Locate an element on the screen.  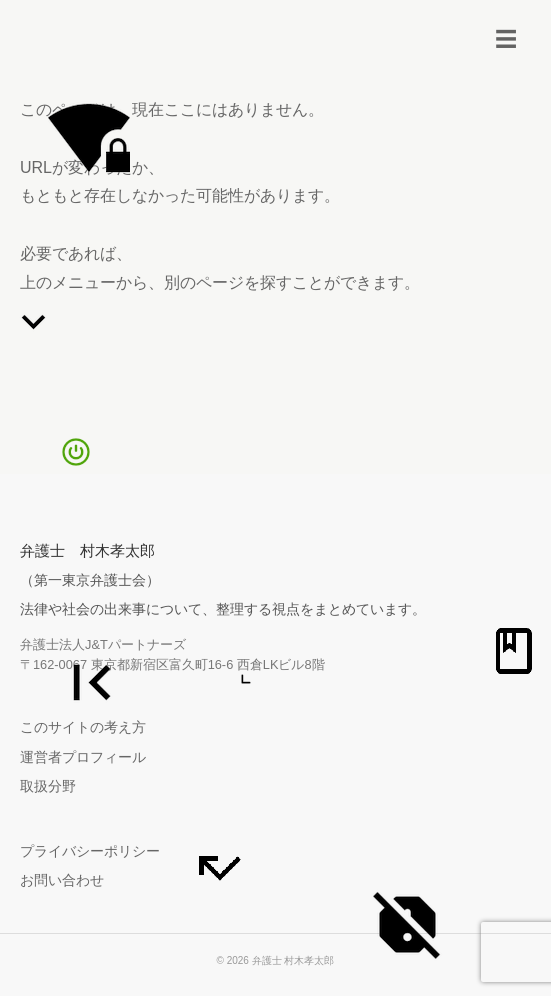
expand a collapsed section or dropdown menu is located at coordinates (33, 321).